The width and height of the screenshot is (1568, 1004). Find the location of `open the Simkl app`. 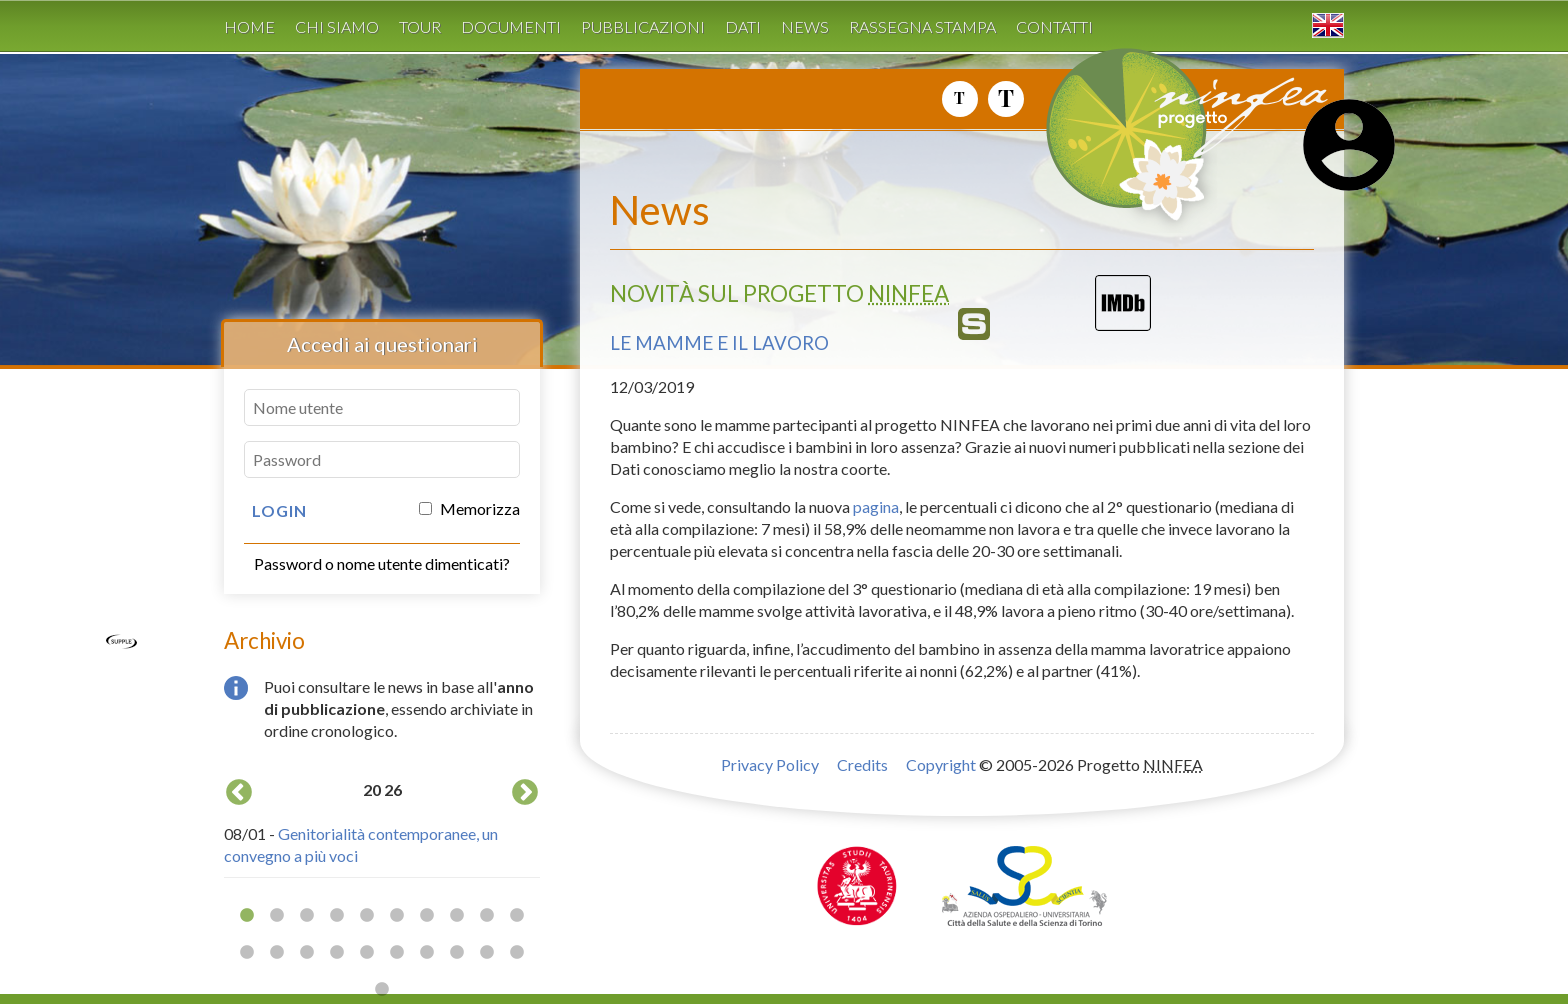

open the Simkl app is located at coordinates (974, 324).